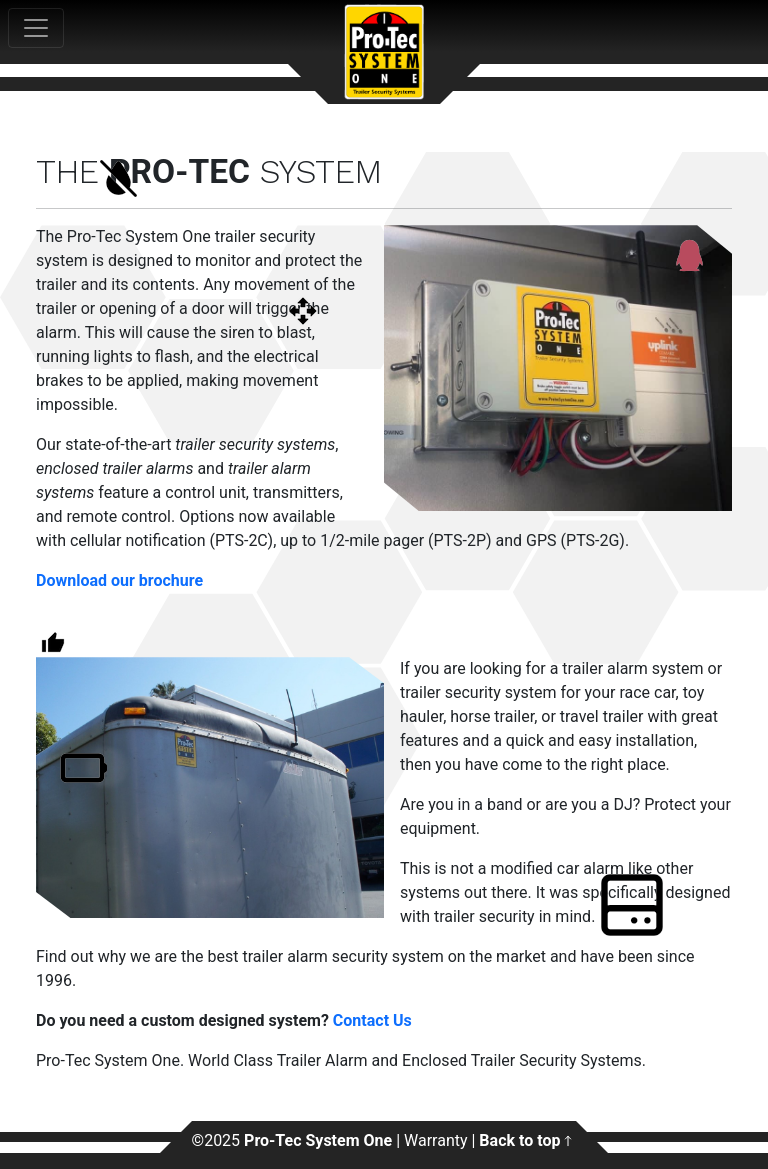  I want to click on like or upvote content, so click(53, 643).